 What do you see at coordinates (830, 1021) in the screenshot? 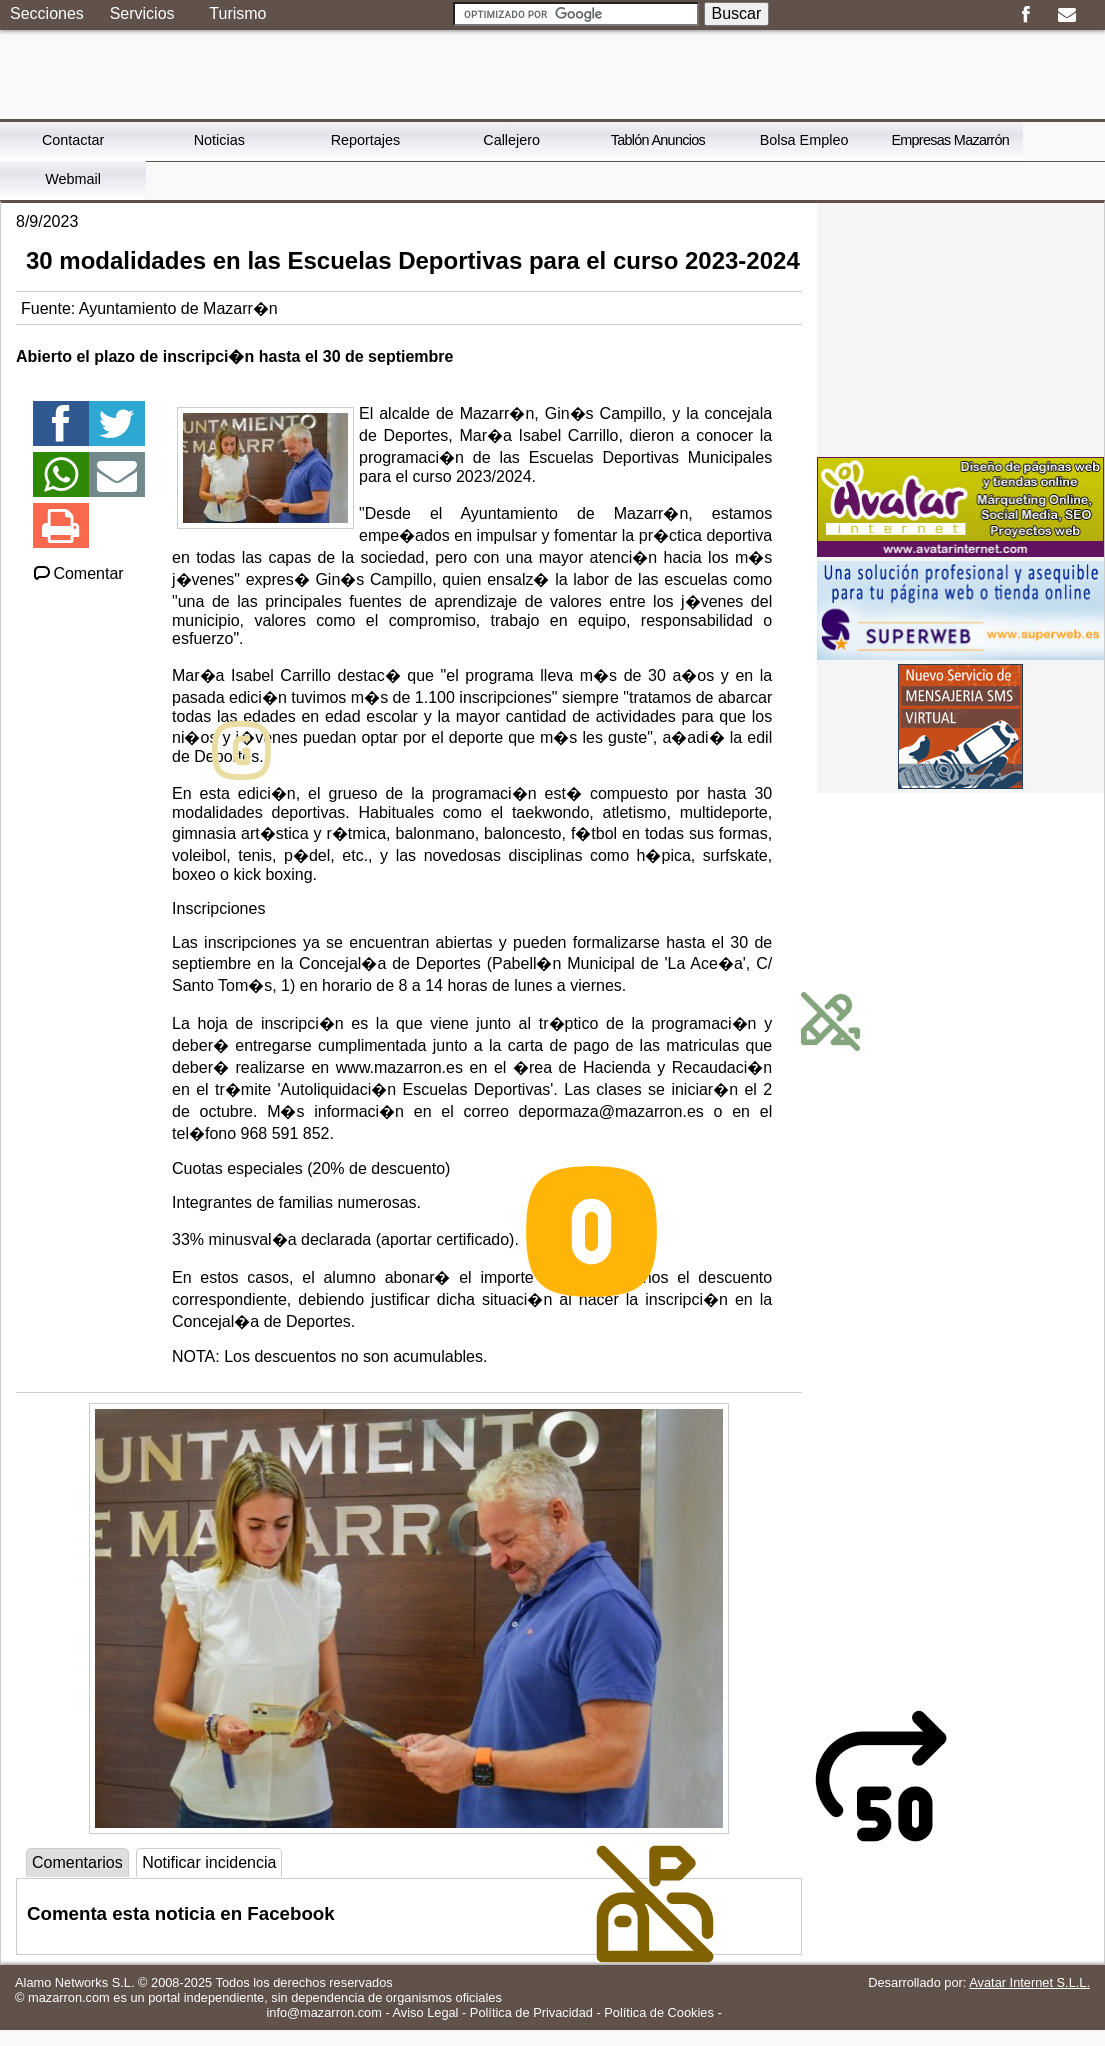
I see `disable text highlighting mode` at bounding box center [830, 1021].